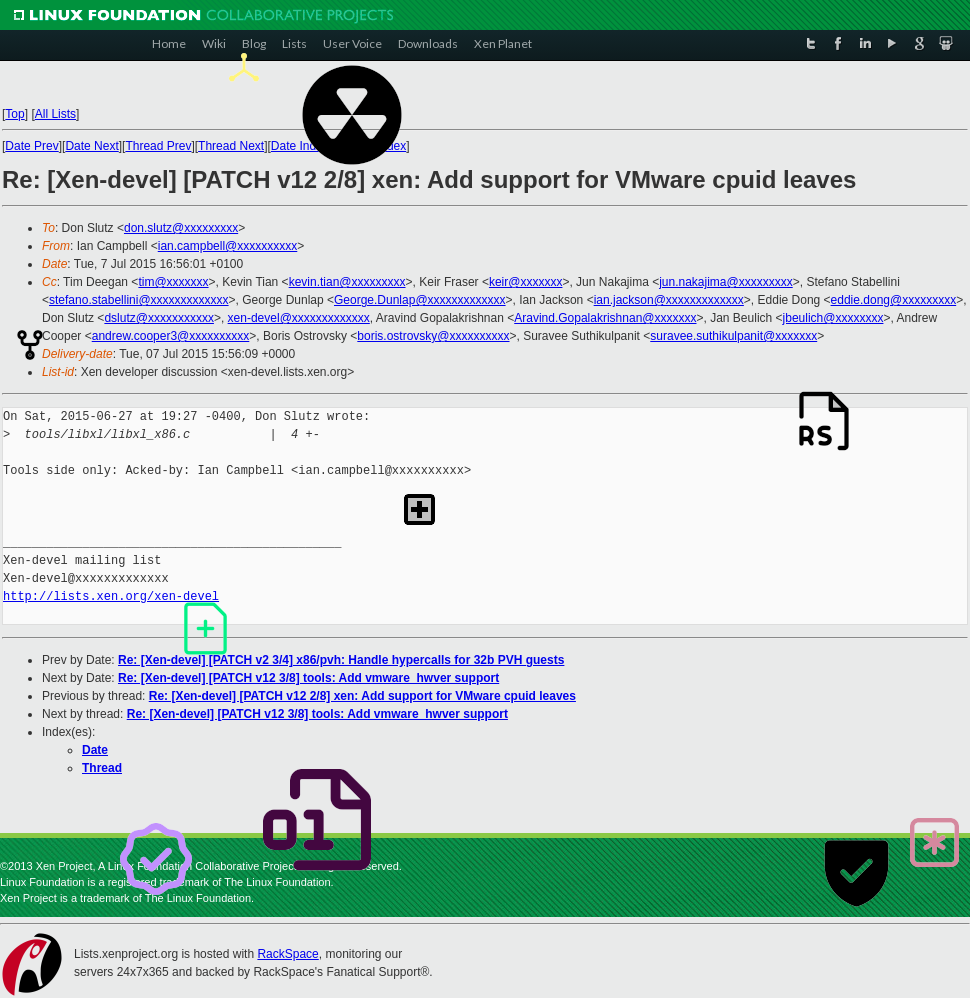 The height and width of the screenshot is (998, 970). I want to click on fallout shelter location indicator, so click(352, 115).